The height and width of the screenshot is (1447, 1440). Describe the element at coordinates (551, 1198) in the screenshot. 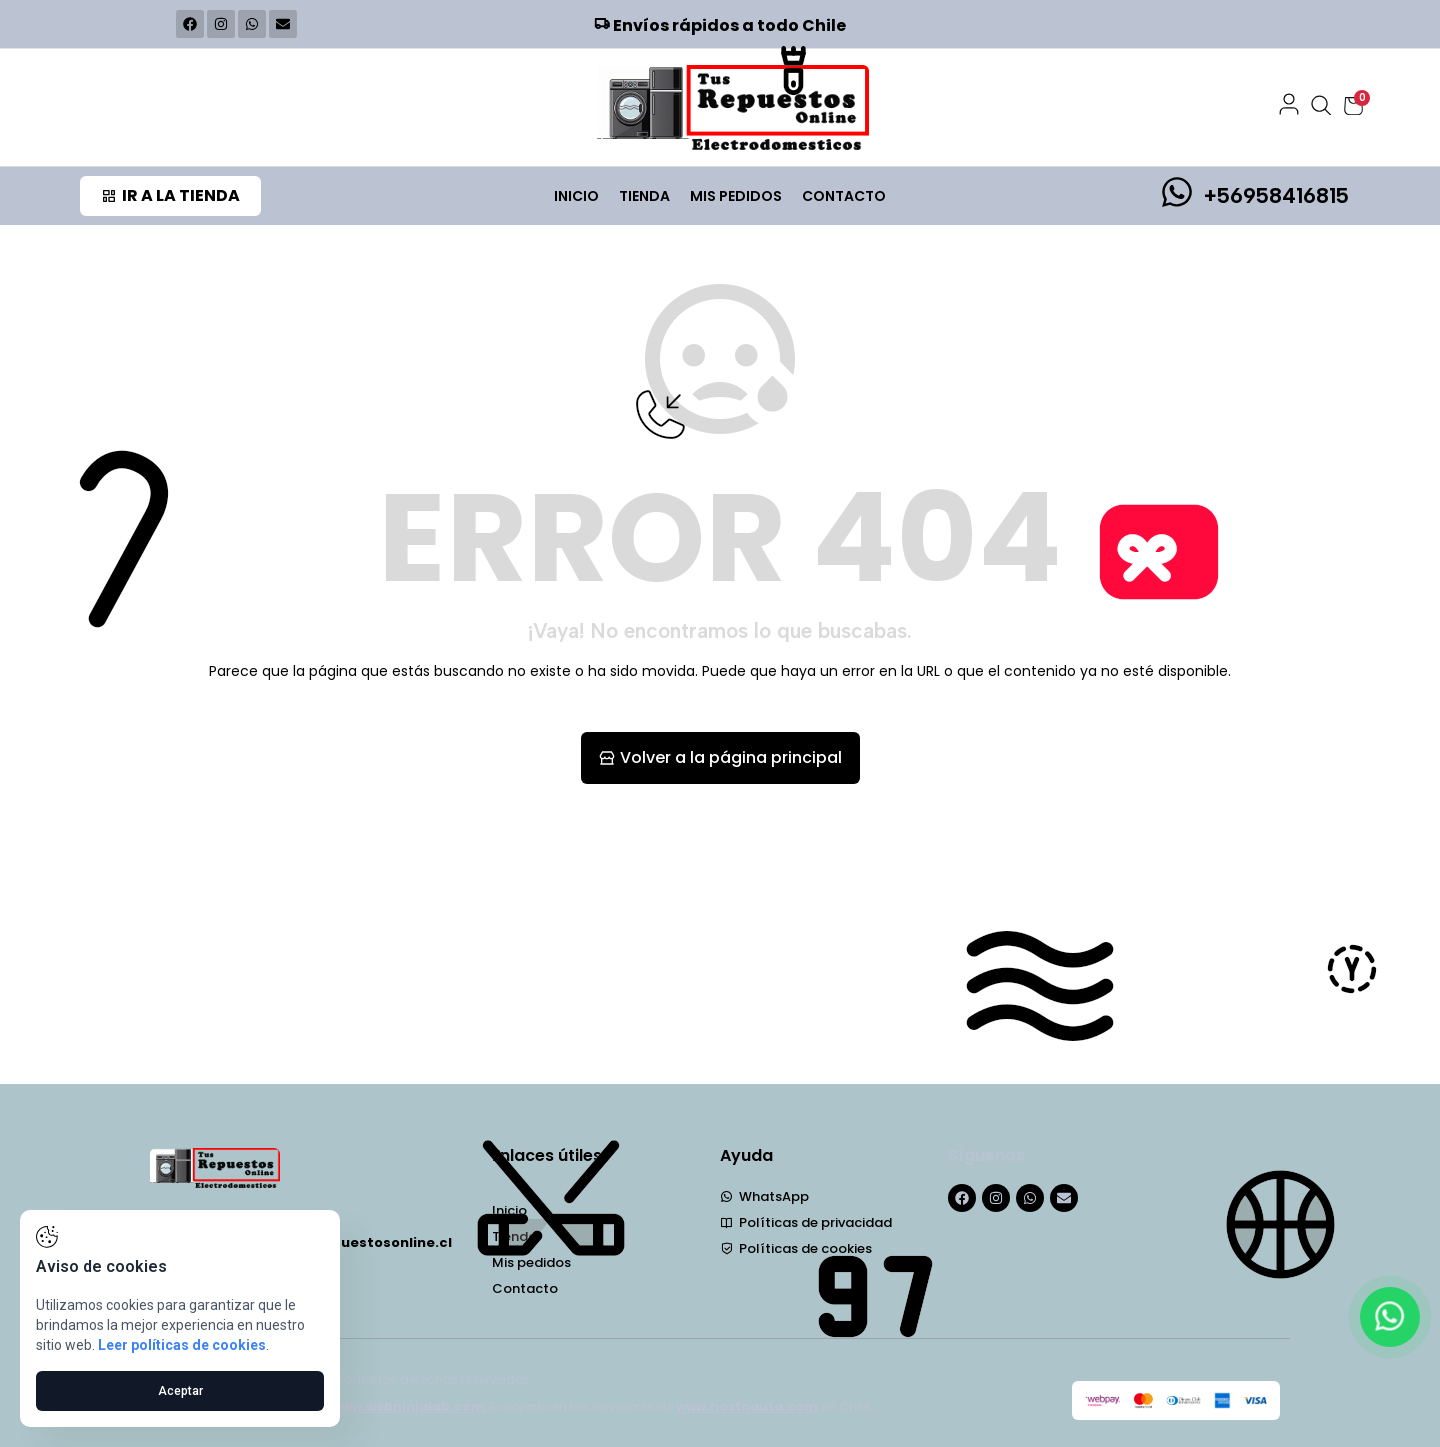

I see `view hockey scores and updates` at that location.